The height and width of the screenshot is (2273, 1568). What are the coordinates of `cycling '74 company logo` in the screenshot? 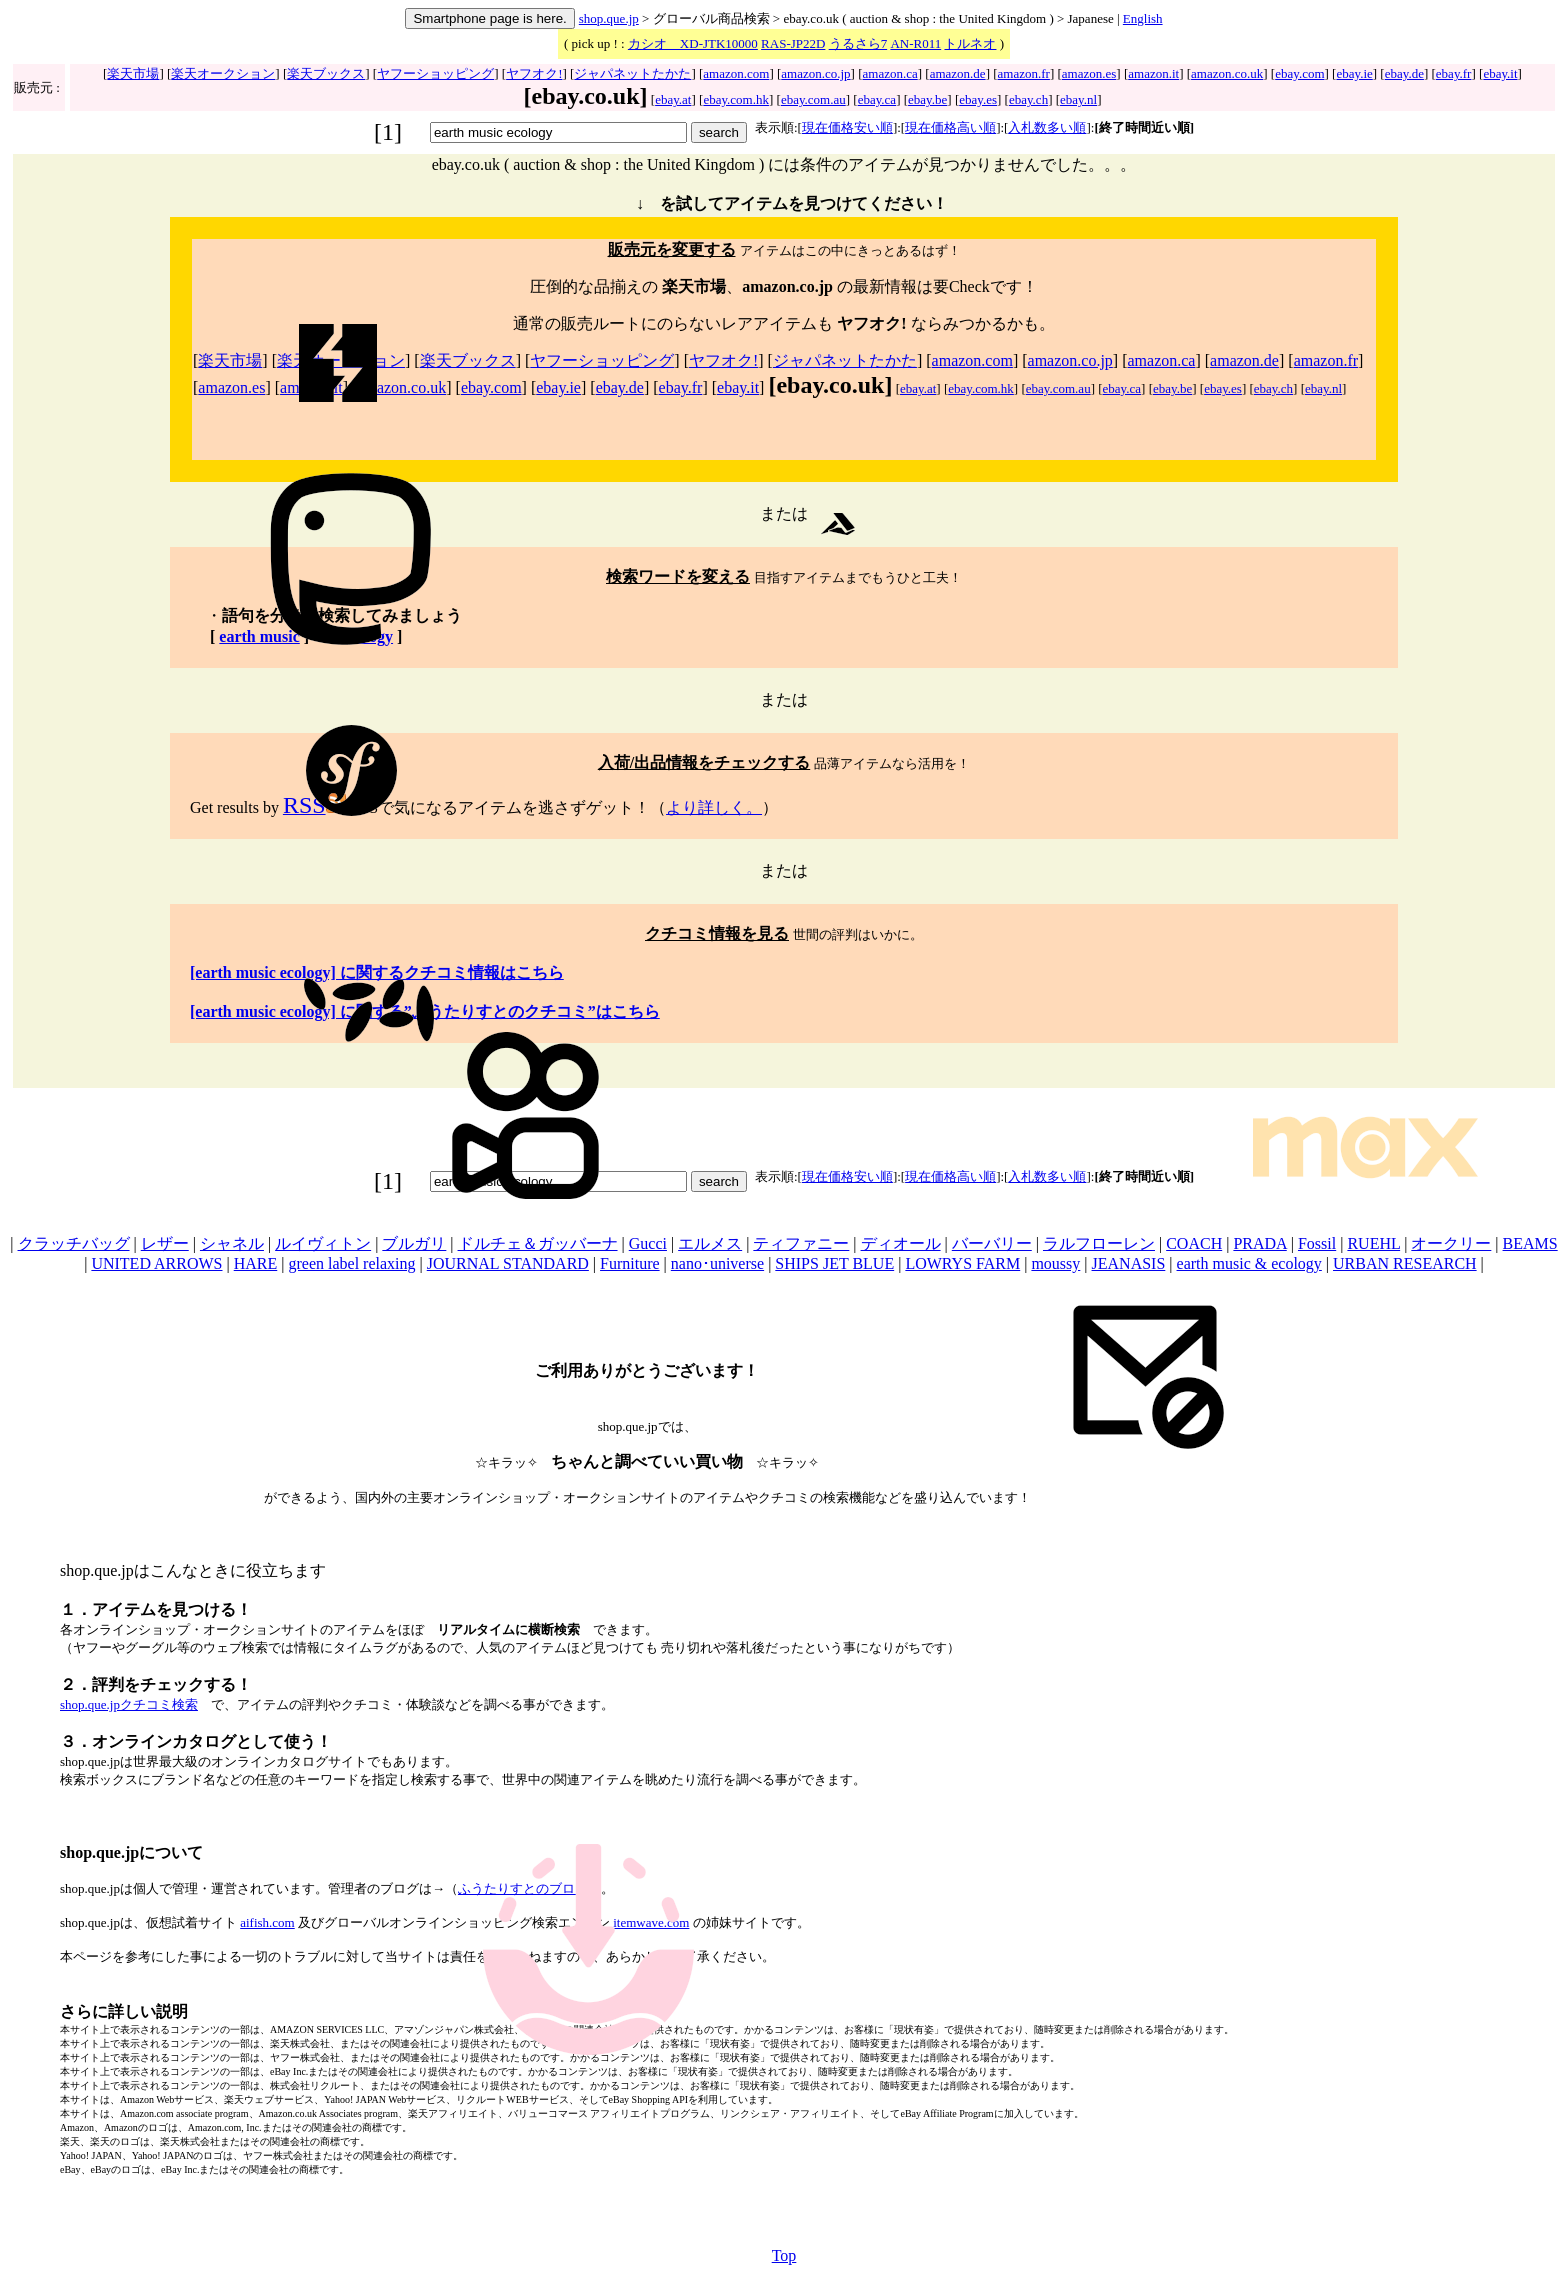 It's located at (369, 1010).